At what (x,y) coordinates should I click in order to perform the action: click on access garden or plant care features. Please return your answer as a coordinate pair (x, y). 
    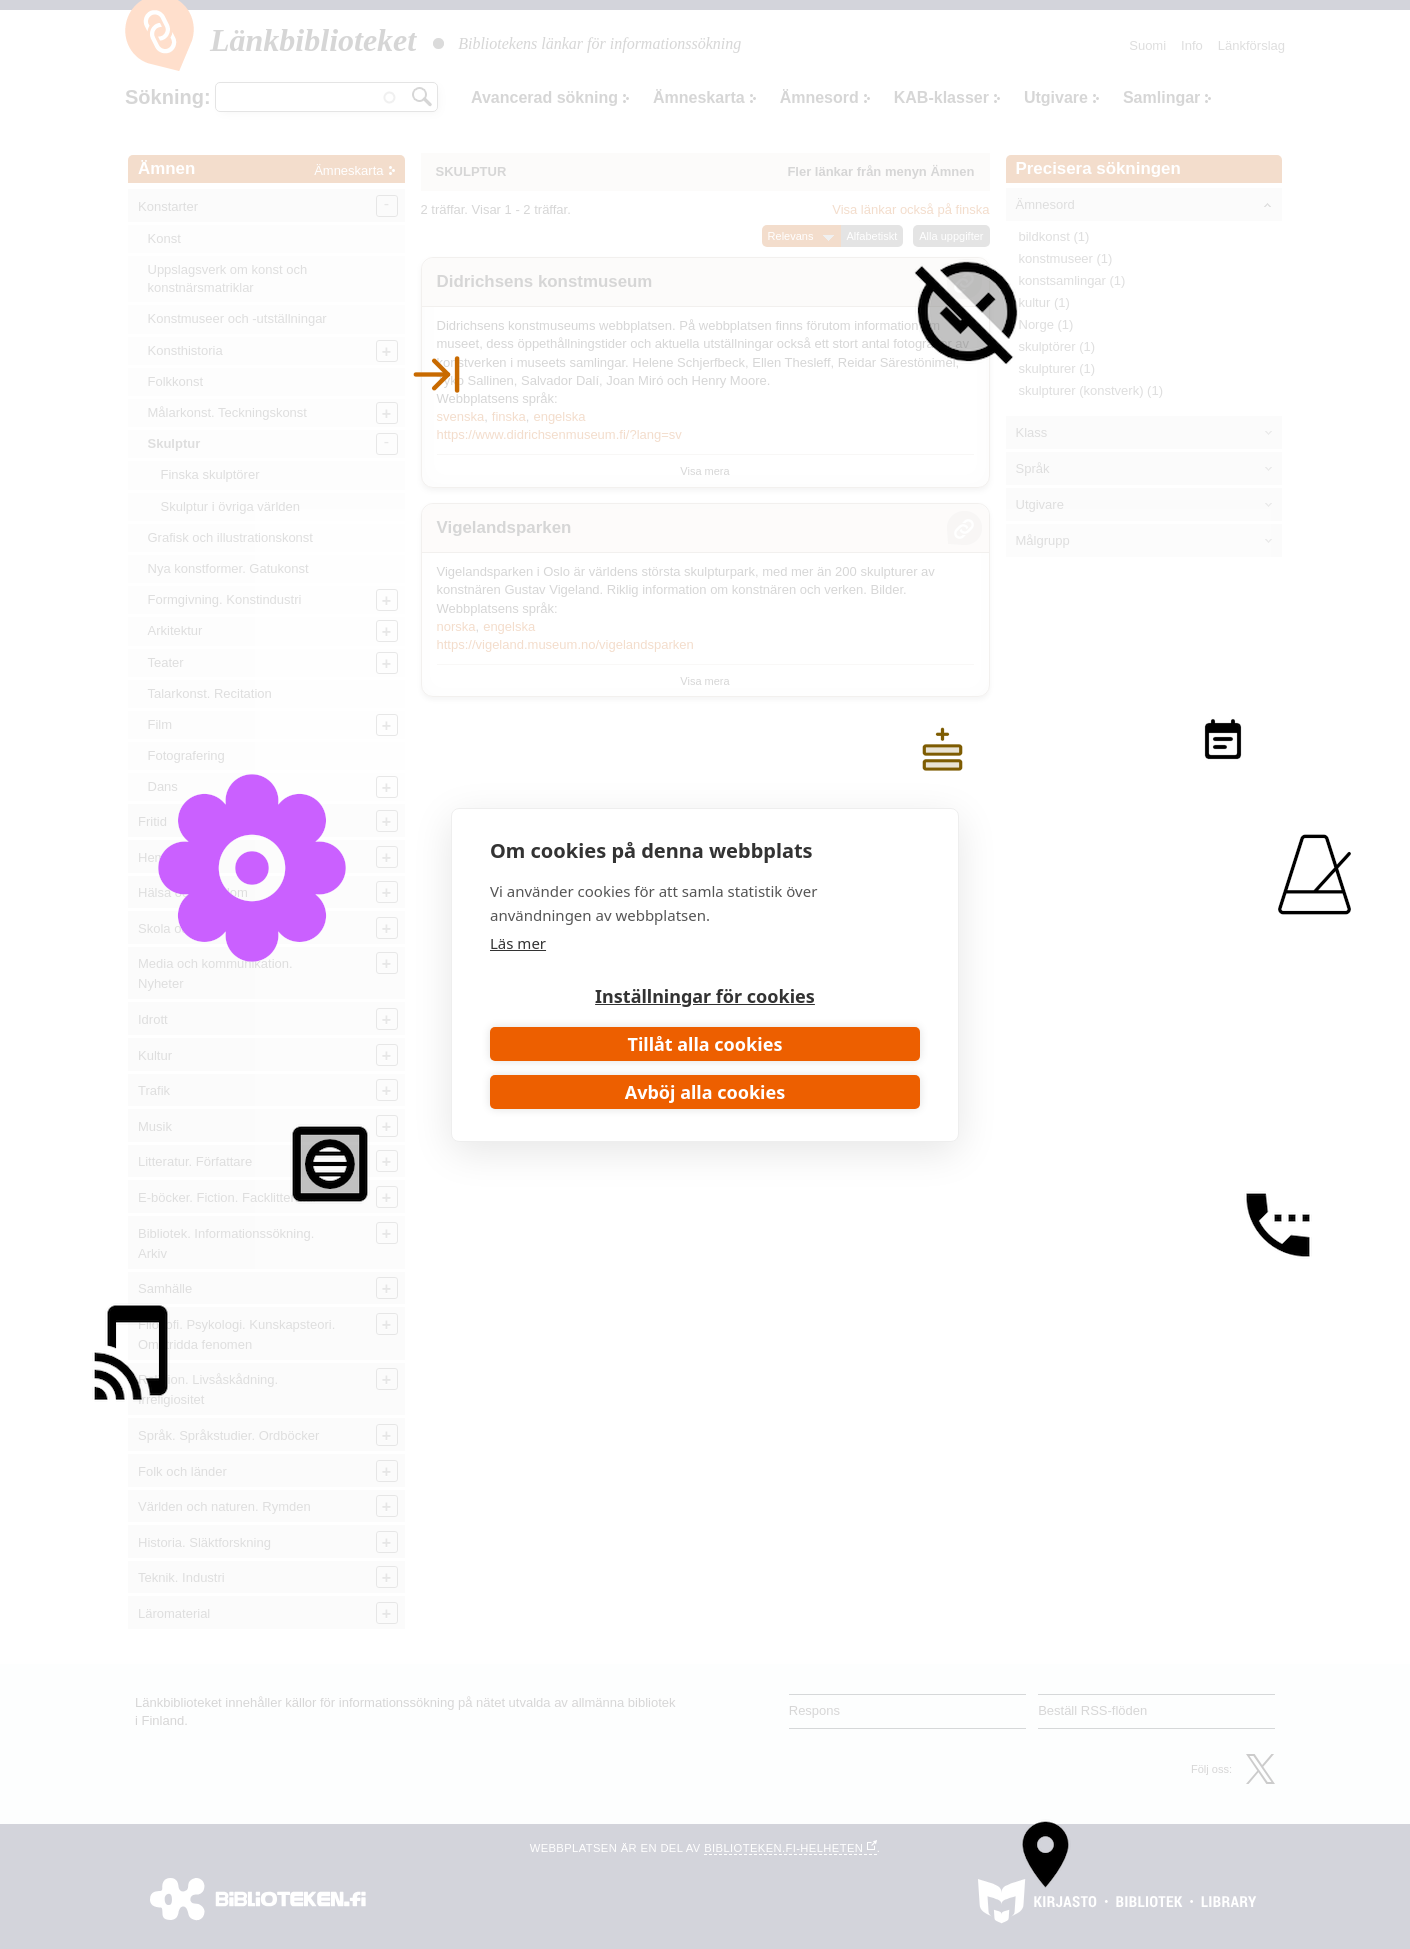
    Looking at the image, I should click on (252, 868).